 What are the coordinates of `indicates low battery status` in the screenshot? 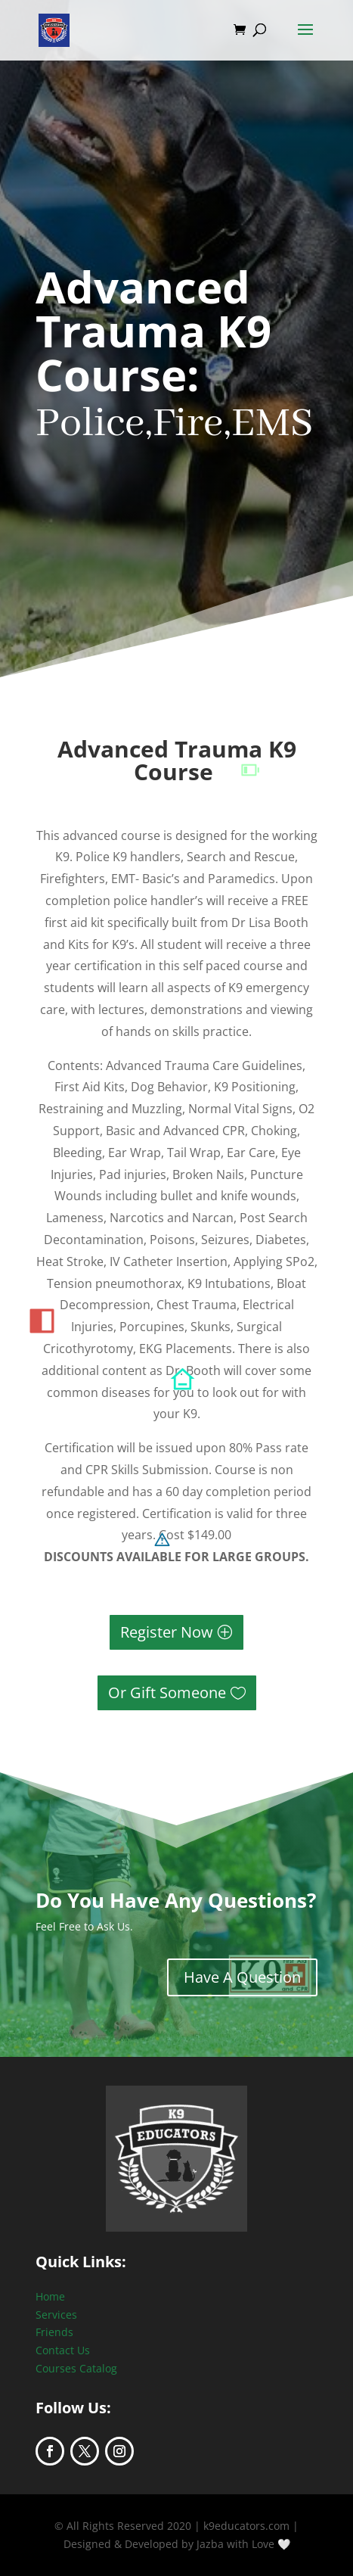 It's located at (249, 770).